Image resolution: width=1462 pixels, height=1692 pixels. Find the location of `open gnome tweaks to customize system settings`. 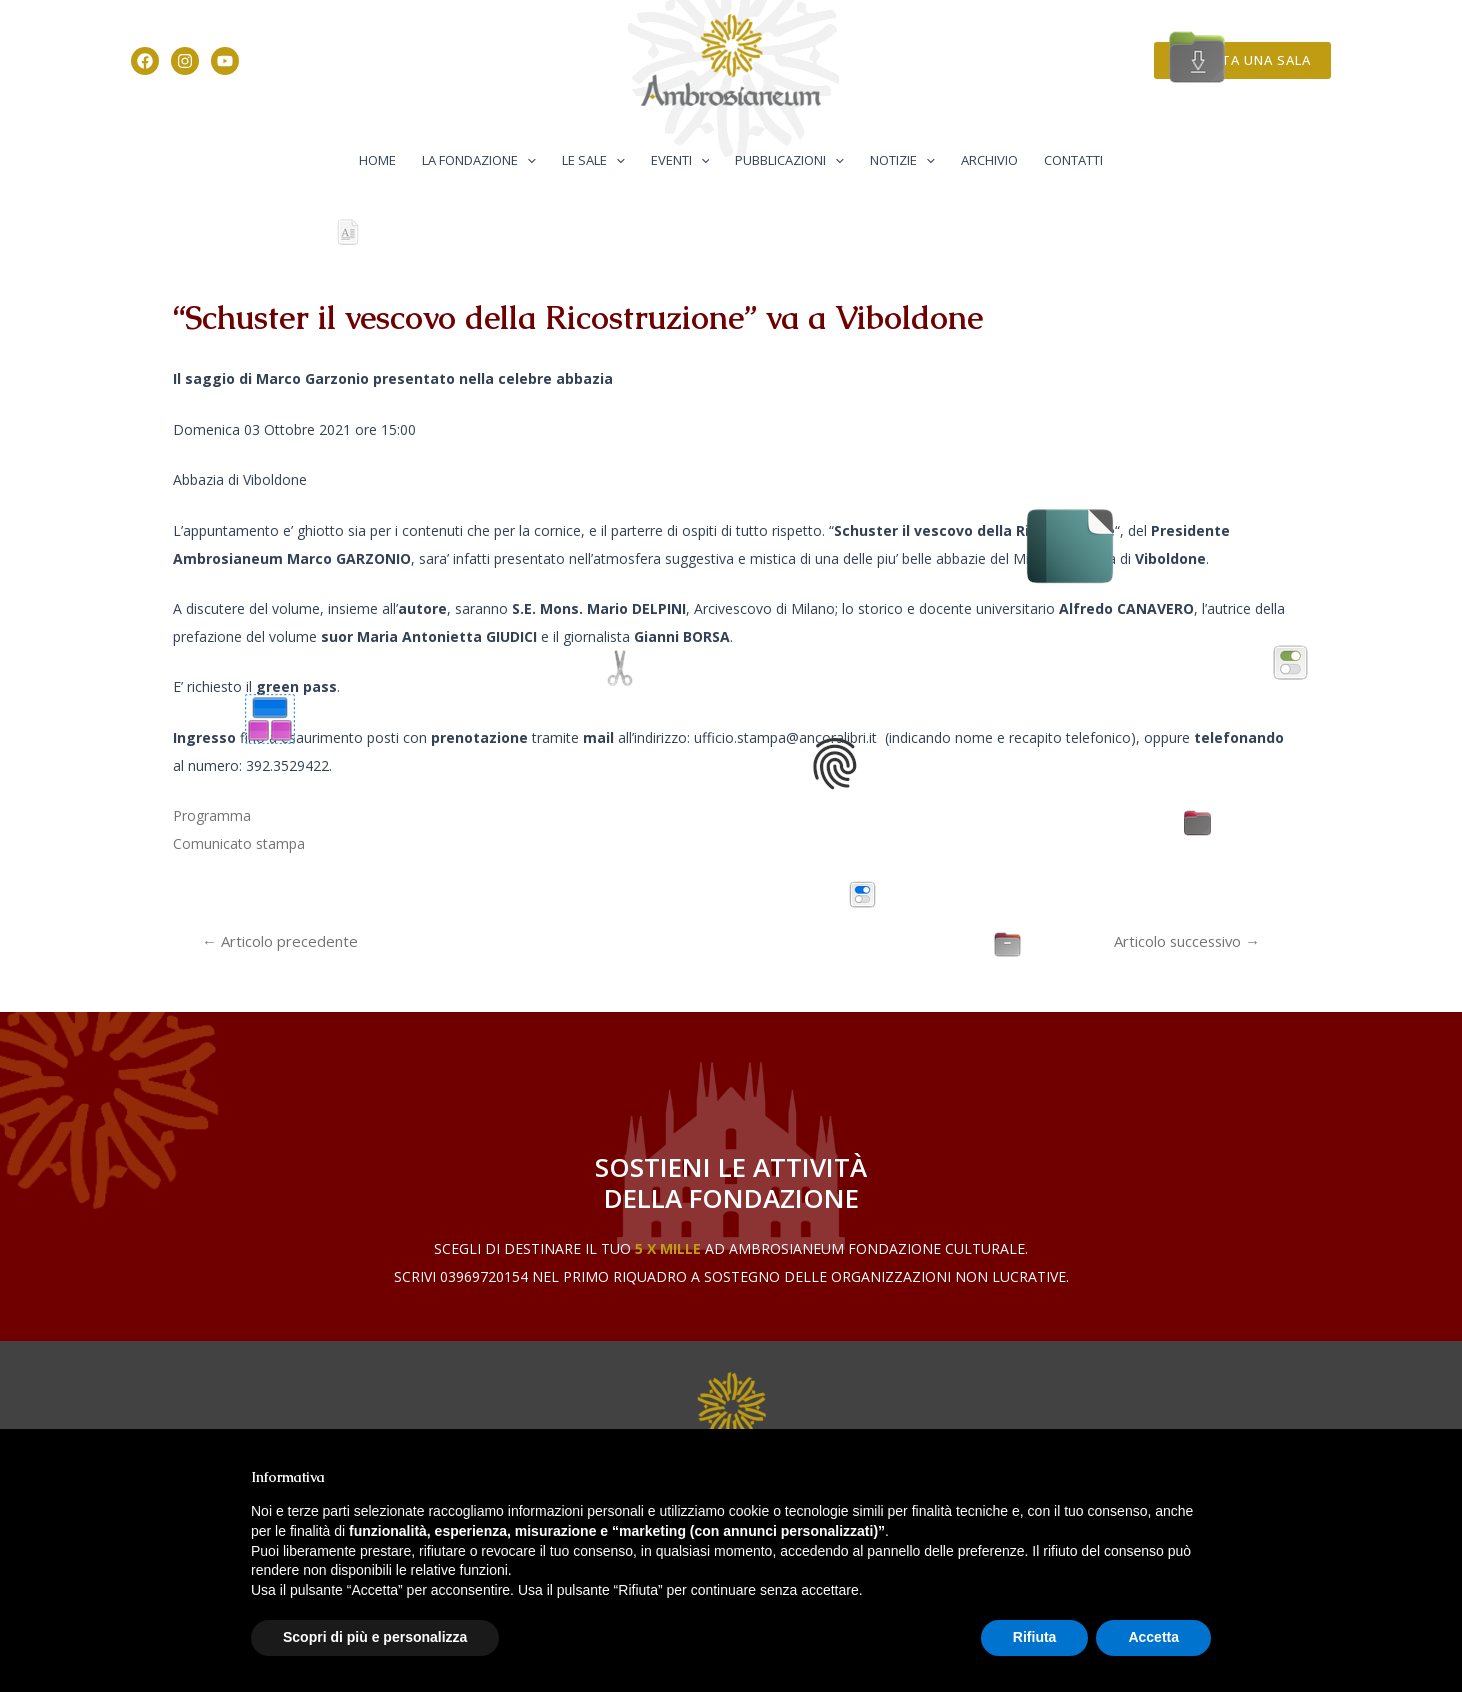

open gnome tweaks to customize system settings is located at coordinates (862, 894).